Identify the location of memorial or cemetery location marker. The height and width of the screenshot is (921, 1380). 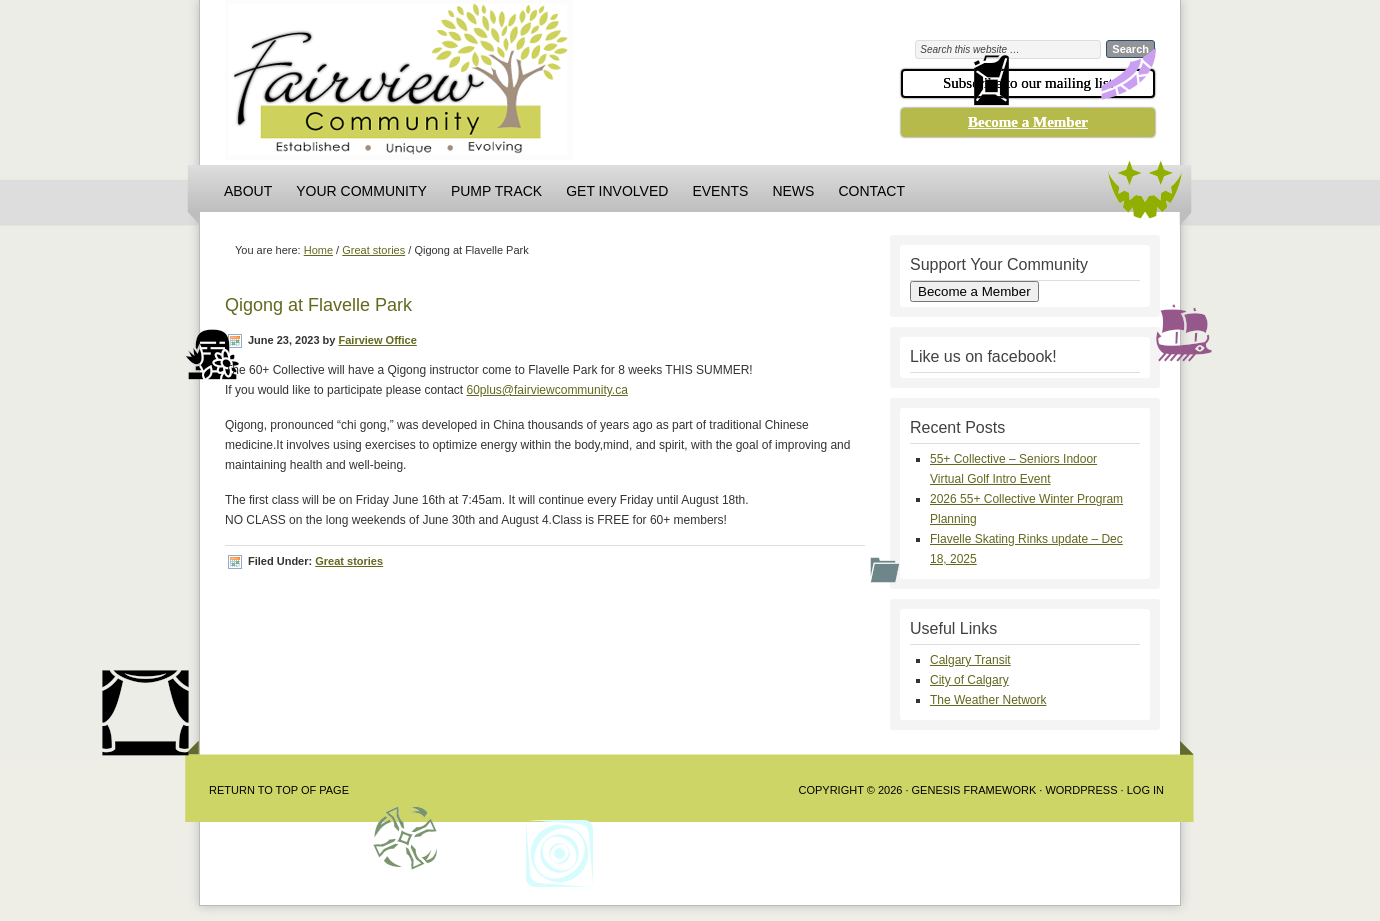
(212, 353).